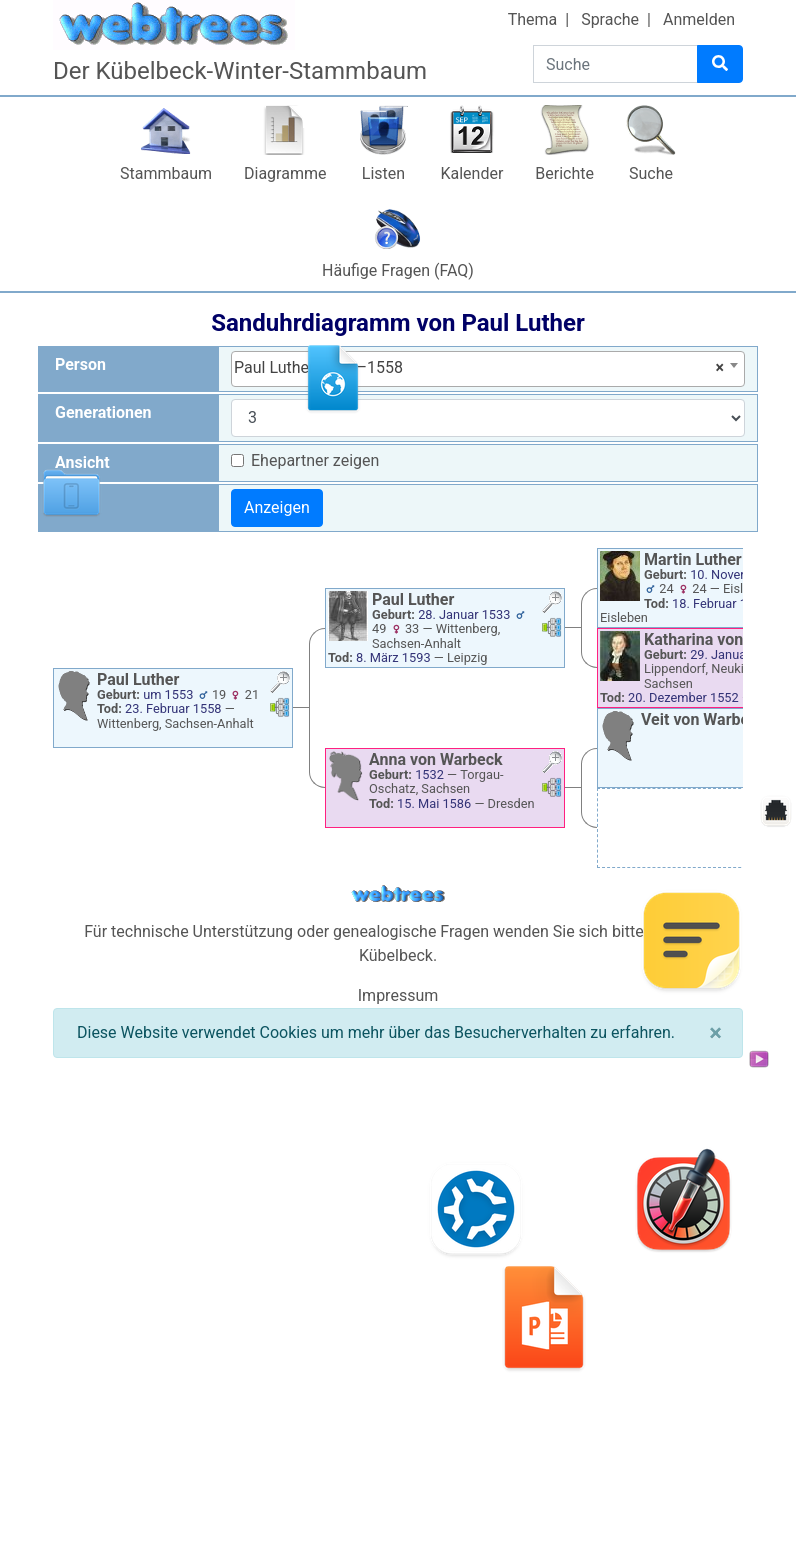 The height and width of the screenshot is (1568, 796). Describe the element at coordinates (333, 379) in the screenshot. I see `a marble globe or geographic data file` at that location.